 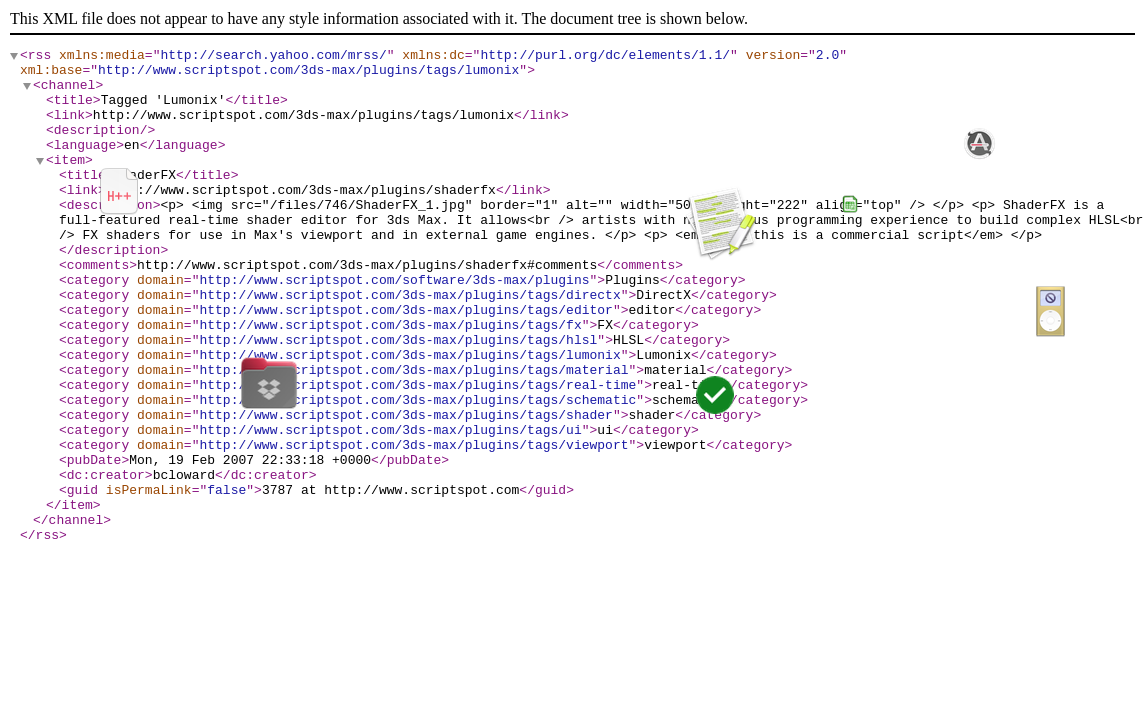 I want to click on open your dropbox folder, so click(x=269, y=383).